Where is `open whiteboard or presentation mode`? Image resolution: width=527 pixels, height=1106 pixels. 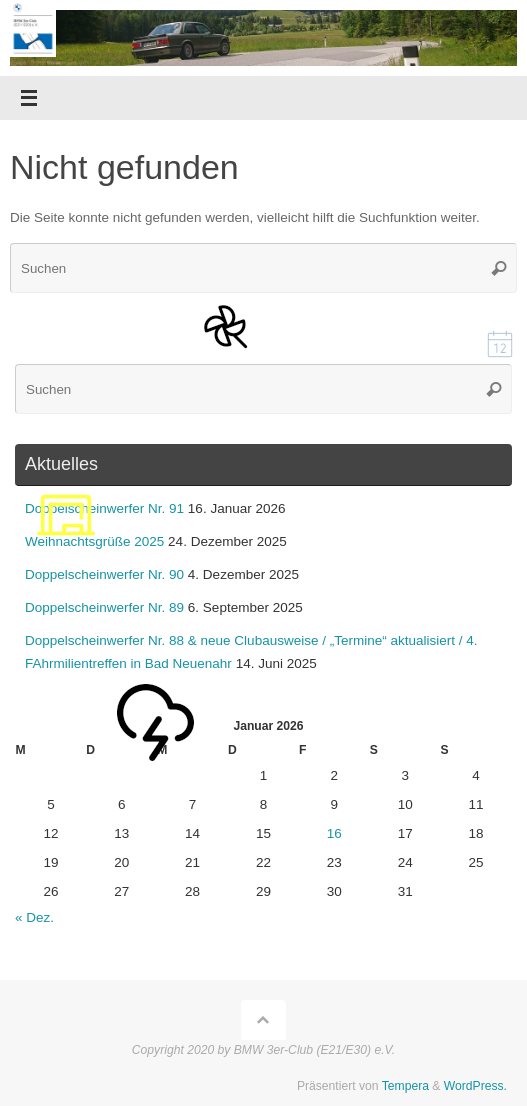
open whiteboard or presentation mode is located at coordinates (66, 516).